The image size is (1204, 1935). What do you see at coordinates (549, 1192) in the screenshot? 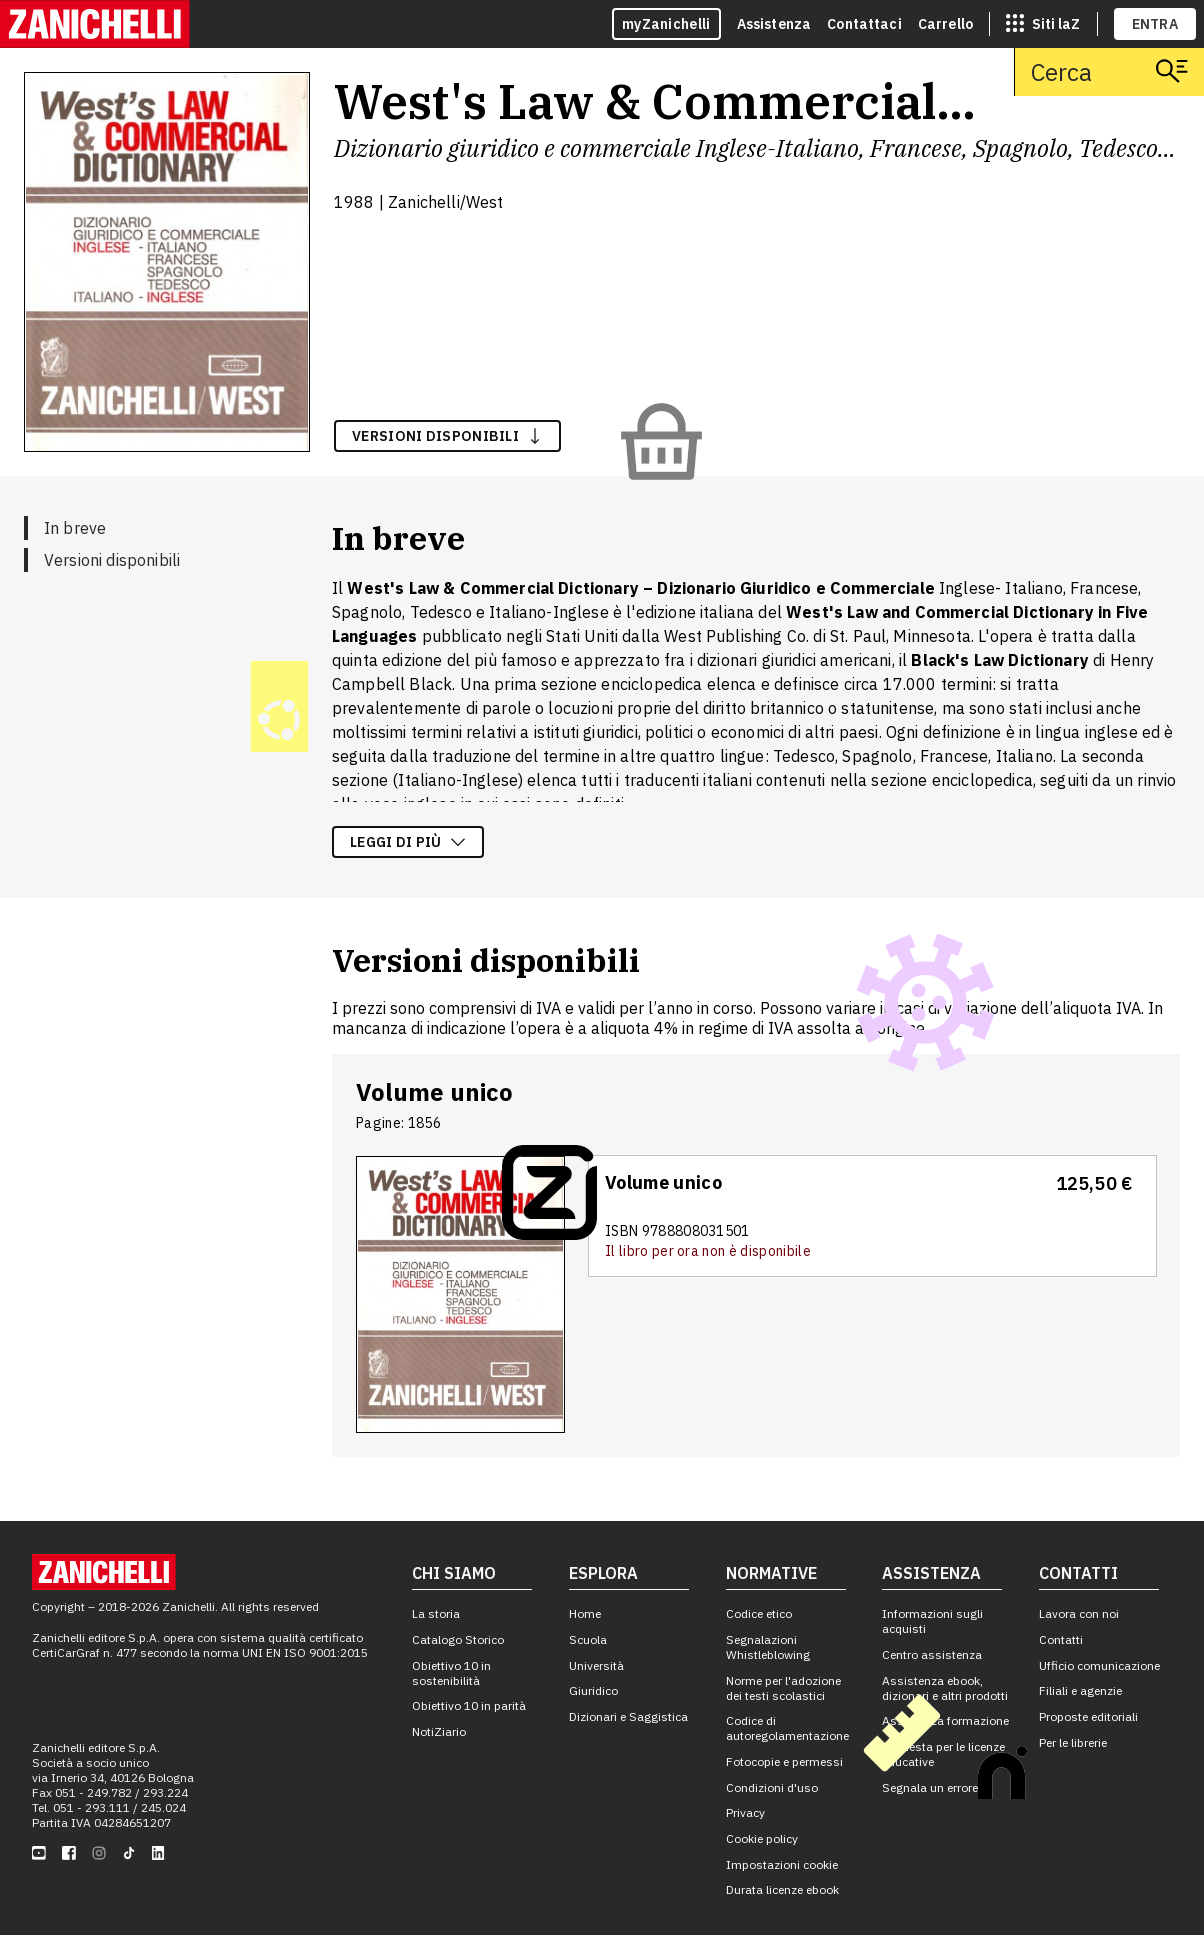
I see `open the ziggo app` at bounding box center [549, 1192].